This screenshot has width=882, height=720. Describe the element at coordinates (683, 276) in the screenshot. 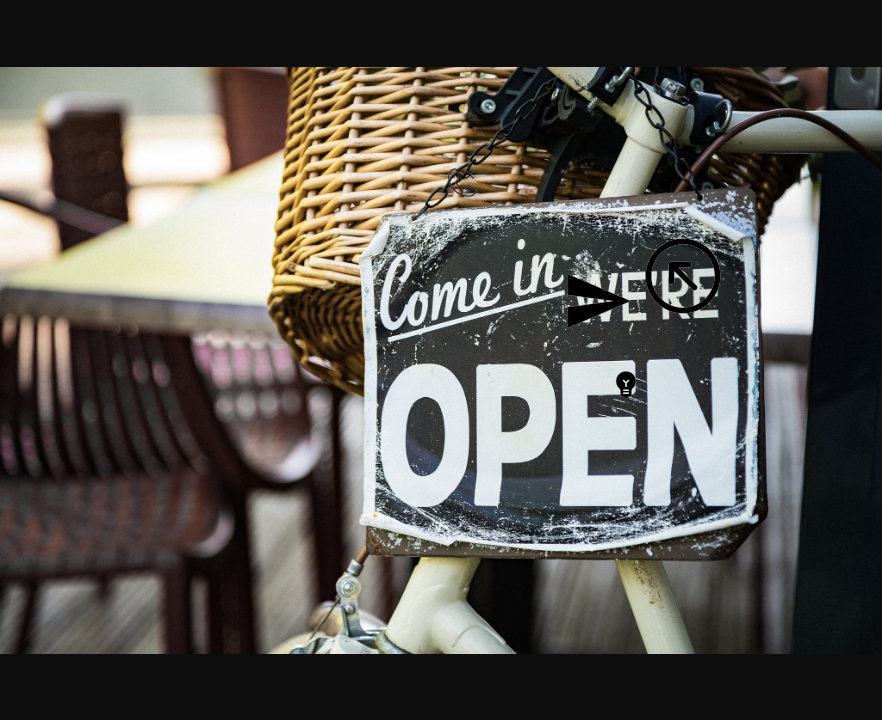

I see `navigate back to previous screen` at that location.